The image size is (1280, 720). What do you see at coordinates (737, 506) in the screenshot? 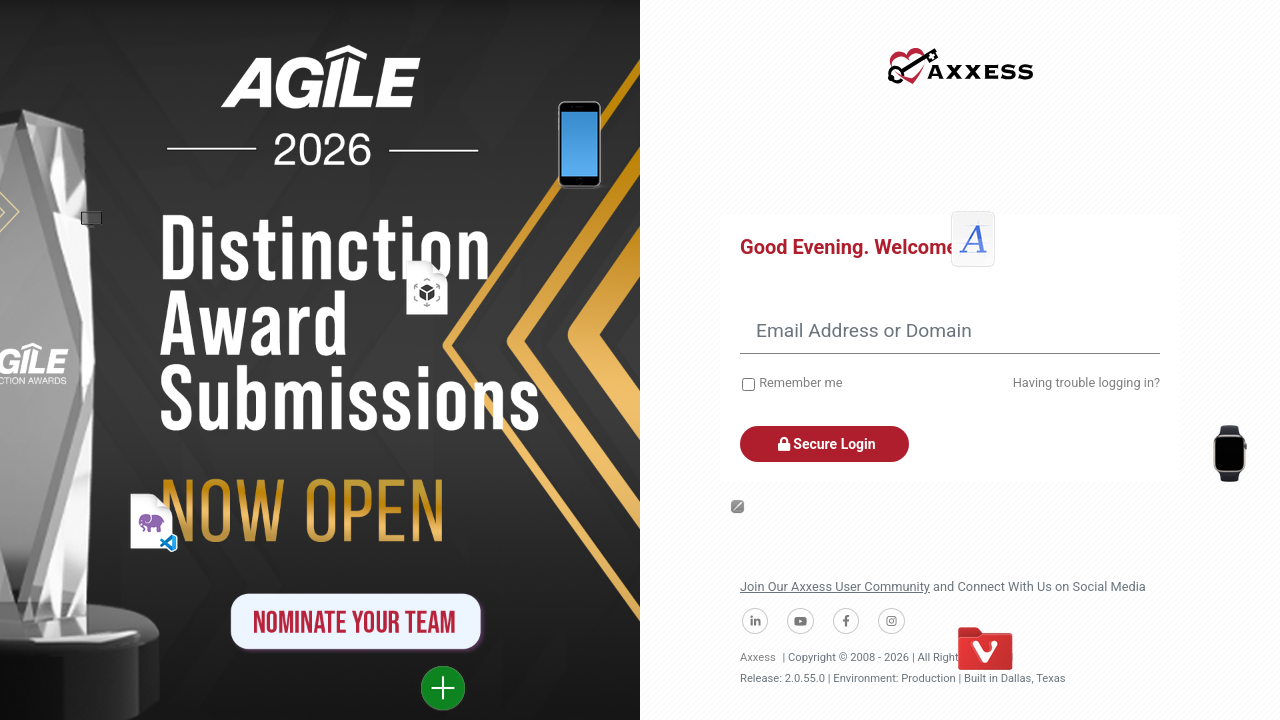
I see `open Pages for document editing` at bounding box center [737, 506].